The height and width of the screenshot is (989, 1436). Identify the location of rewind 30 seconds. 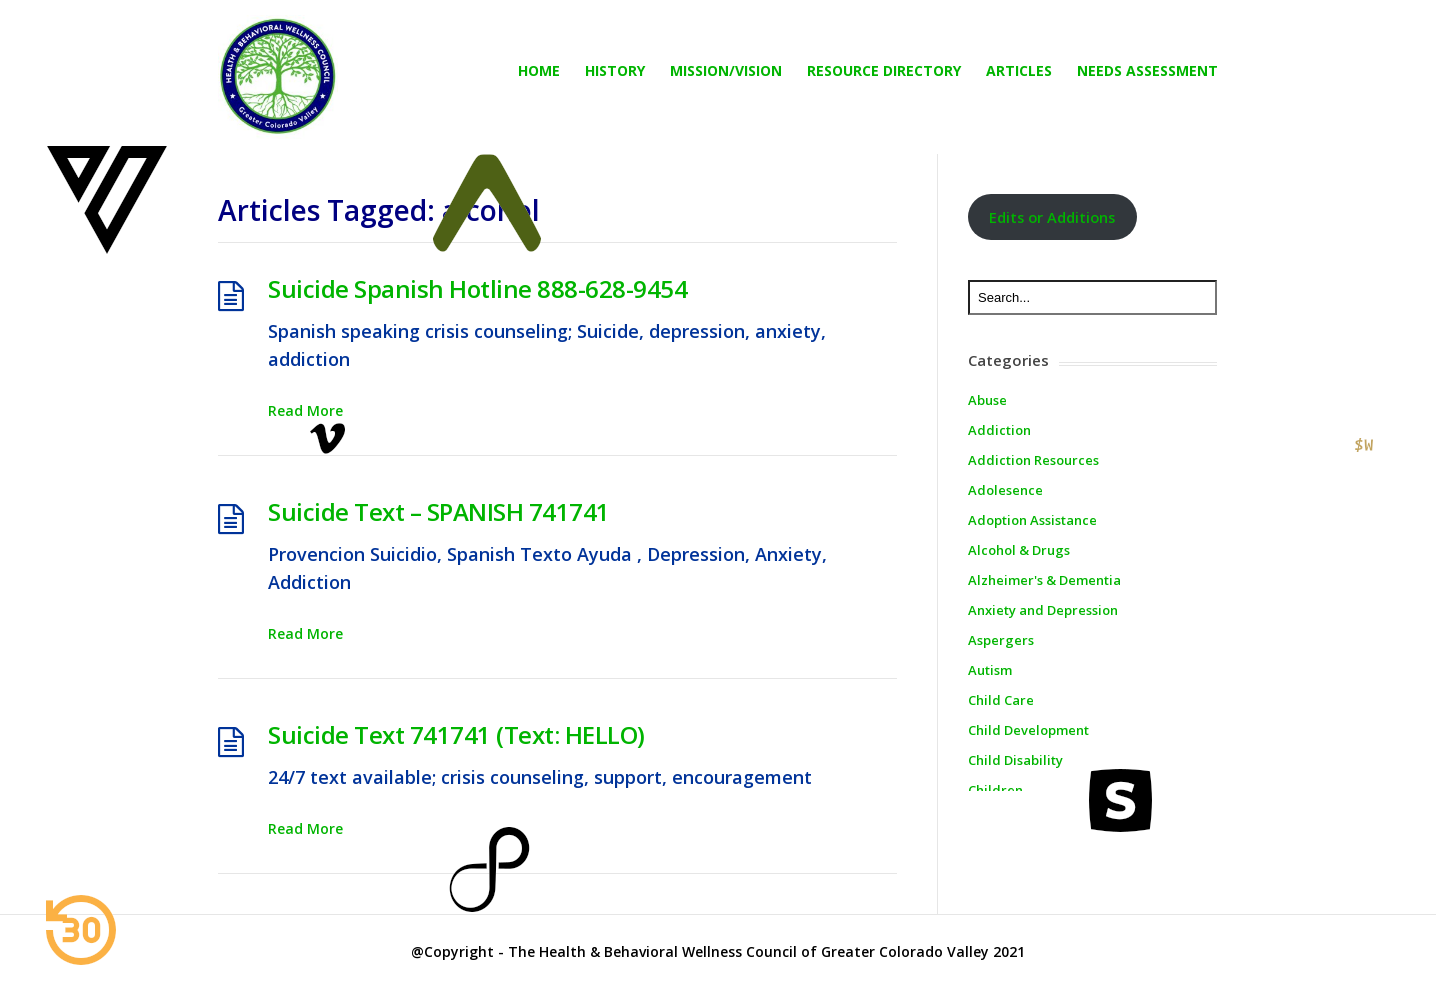
(81, 930).